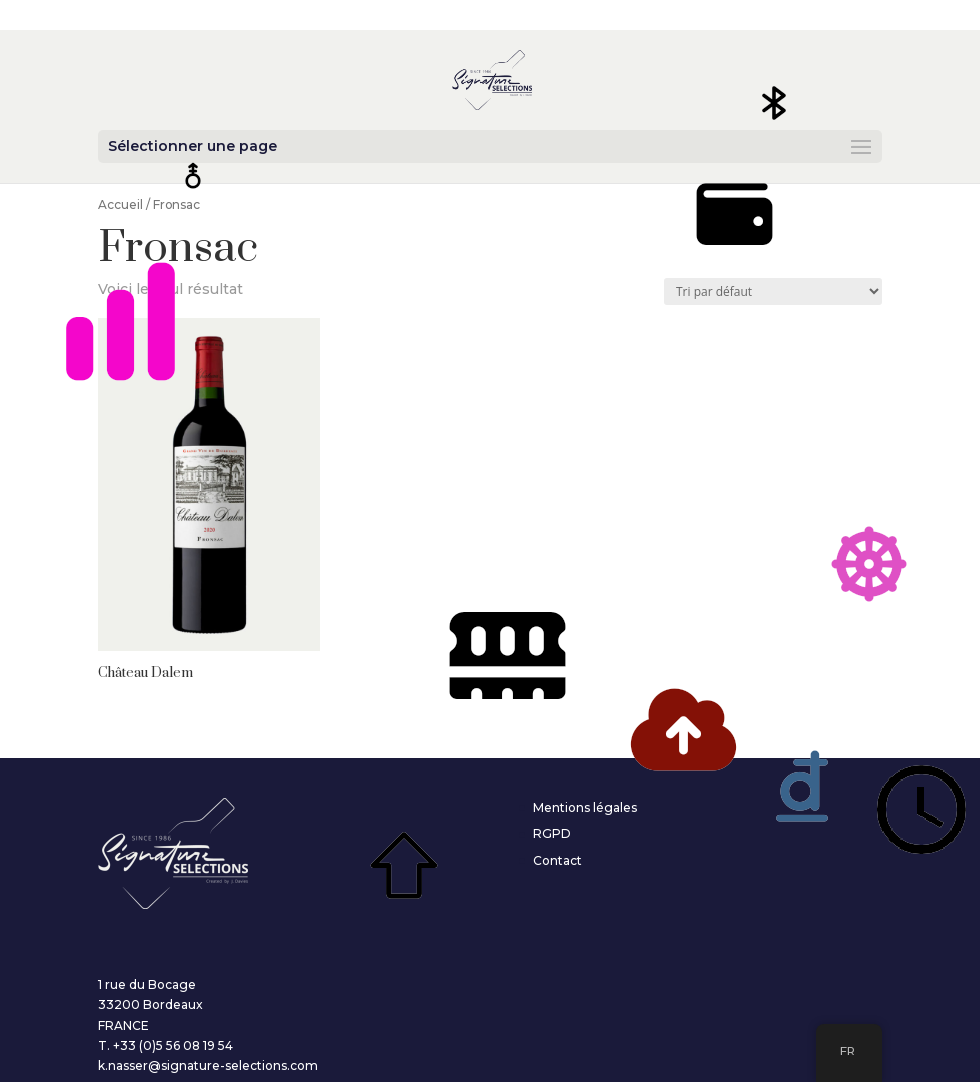 The width and height of the screenshot is (980, 1082). I want to click on view system memory or RAM usage, so click(507, 655).